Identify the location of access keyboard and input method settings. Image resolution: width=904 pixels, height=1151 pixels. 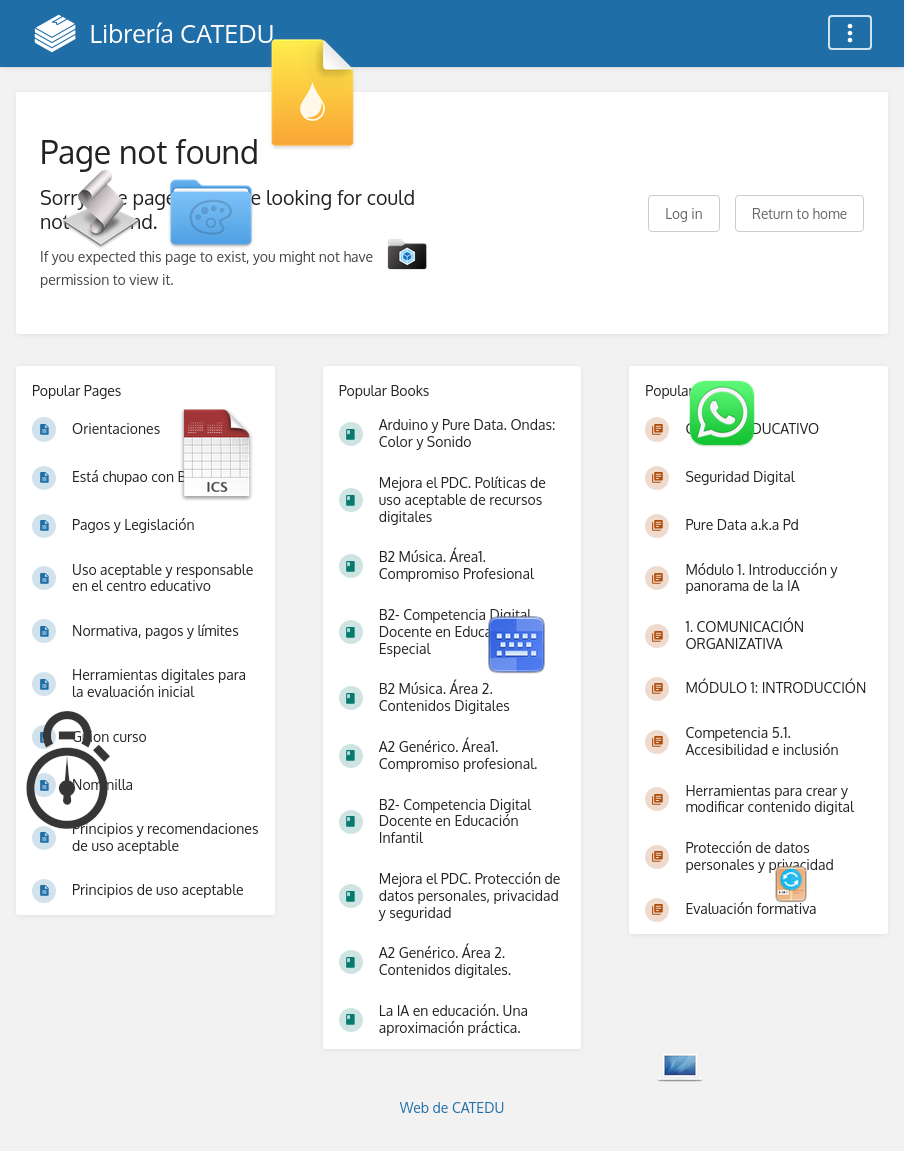
(516, 644).